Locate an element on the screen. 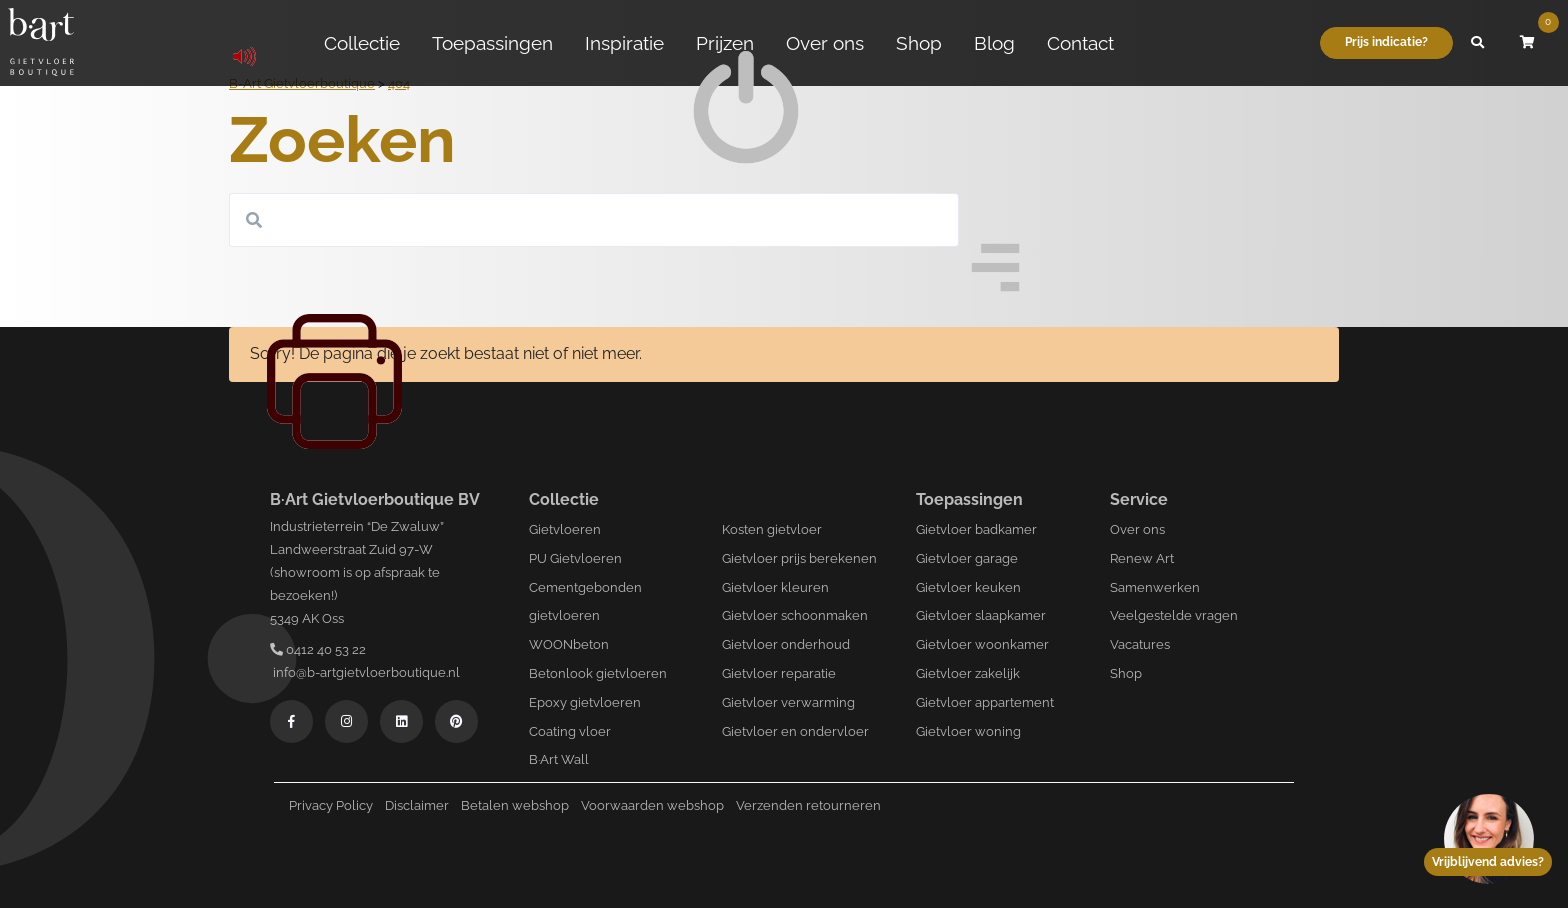  align text to the right margin is located at coordinates (995, 267).